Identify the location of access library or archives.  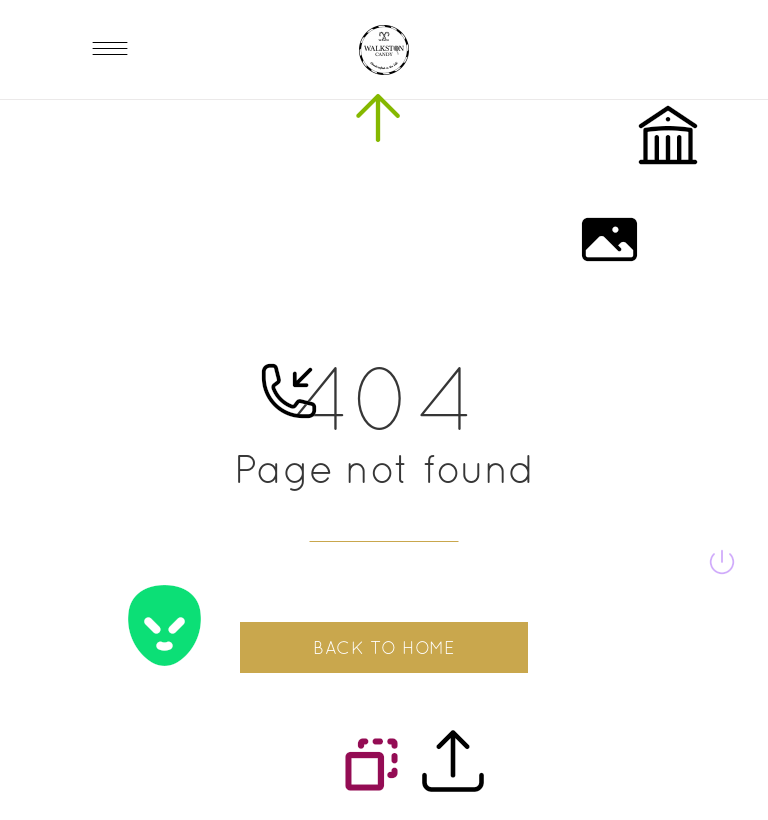
(668, 135).